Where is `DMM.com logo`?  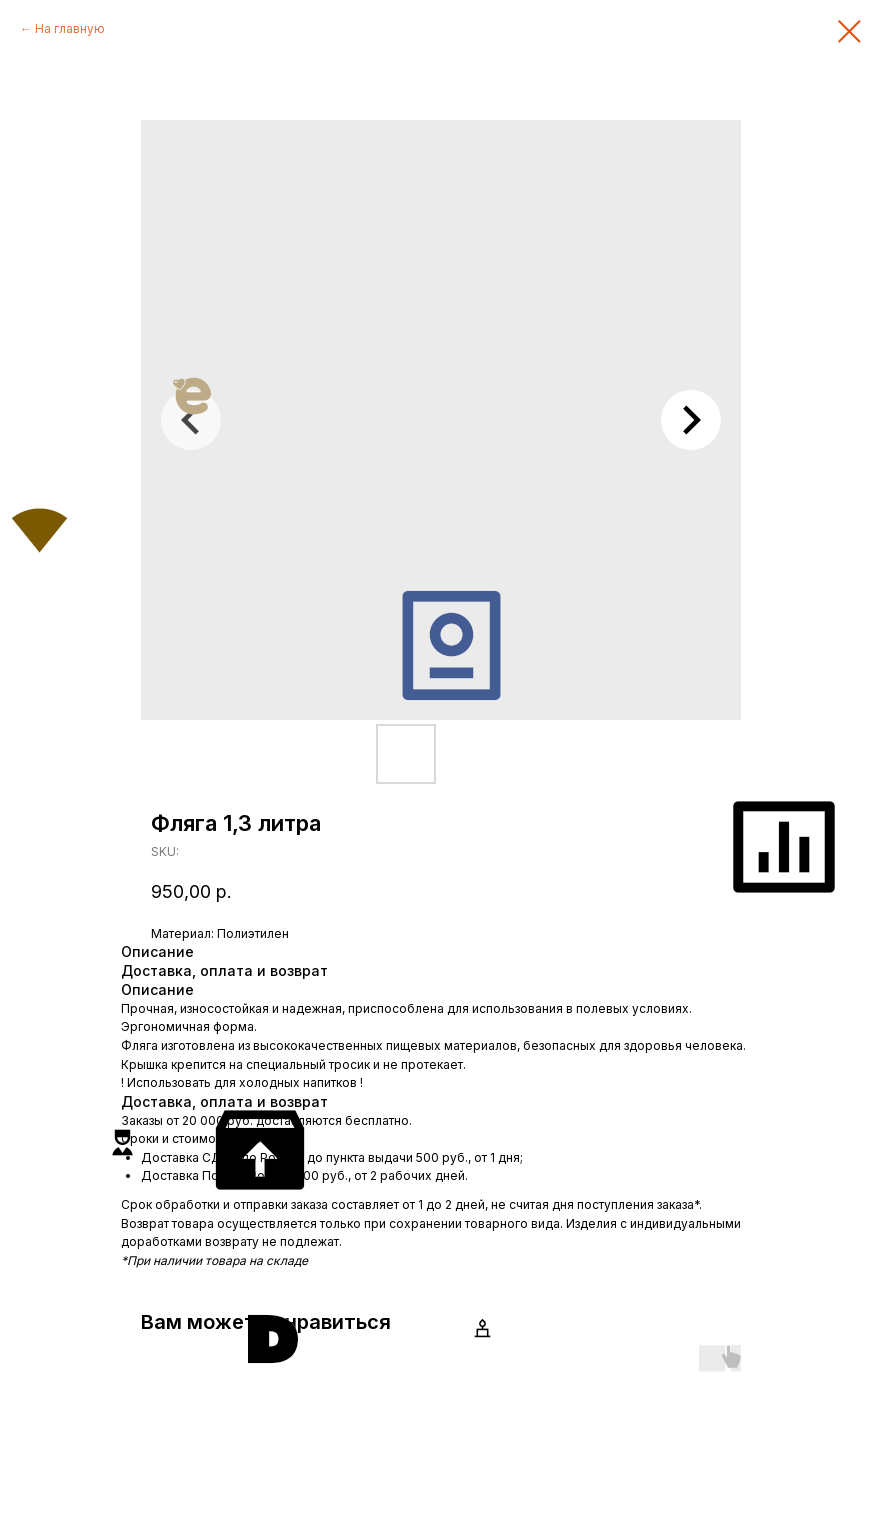
DMM.com logo is located at coordinates (273, 1339).